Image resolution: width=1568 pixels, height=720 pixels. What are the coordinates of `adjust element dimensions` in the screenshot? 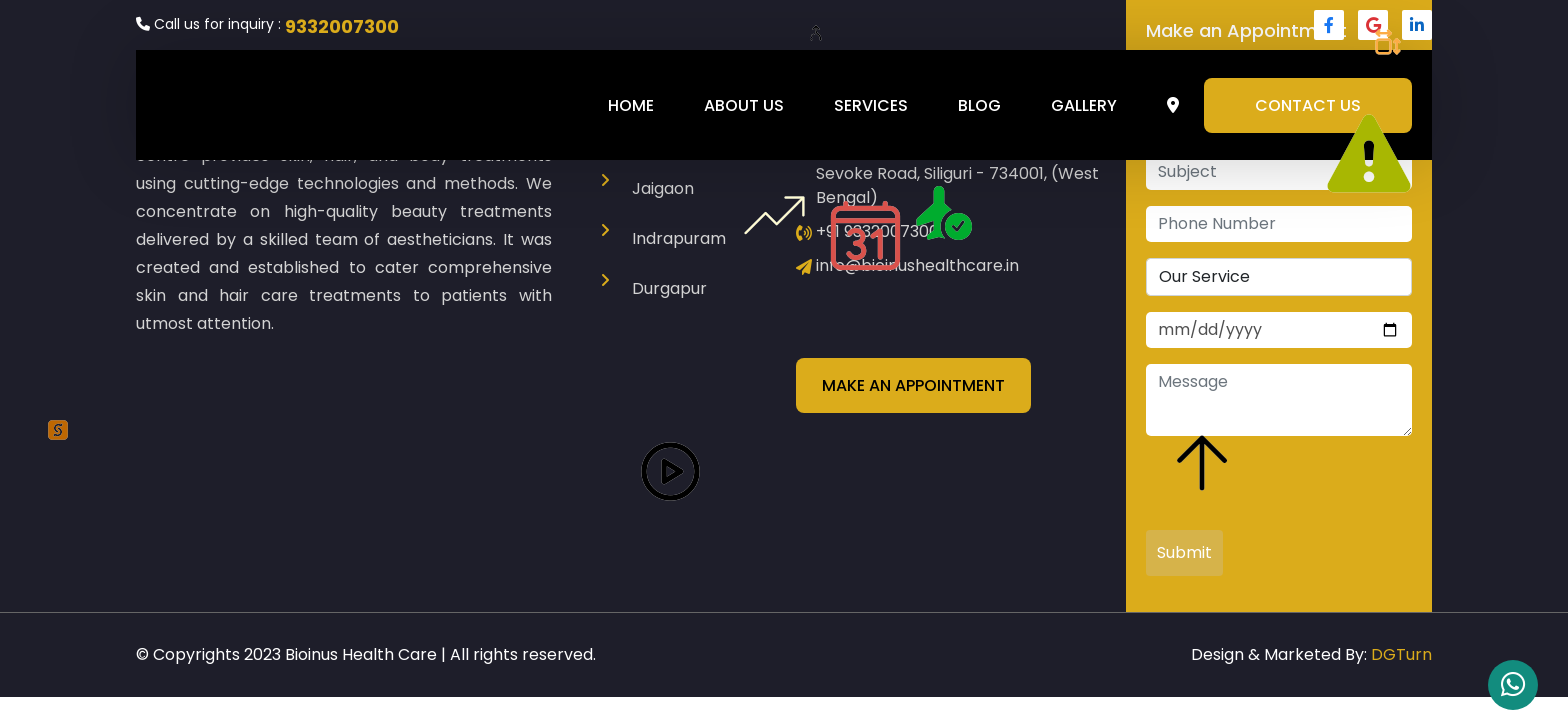 It's located at (1388, 42).